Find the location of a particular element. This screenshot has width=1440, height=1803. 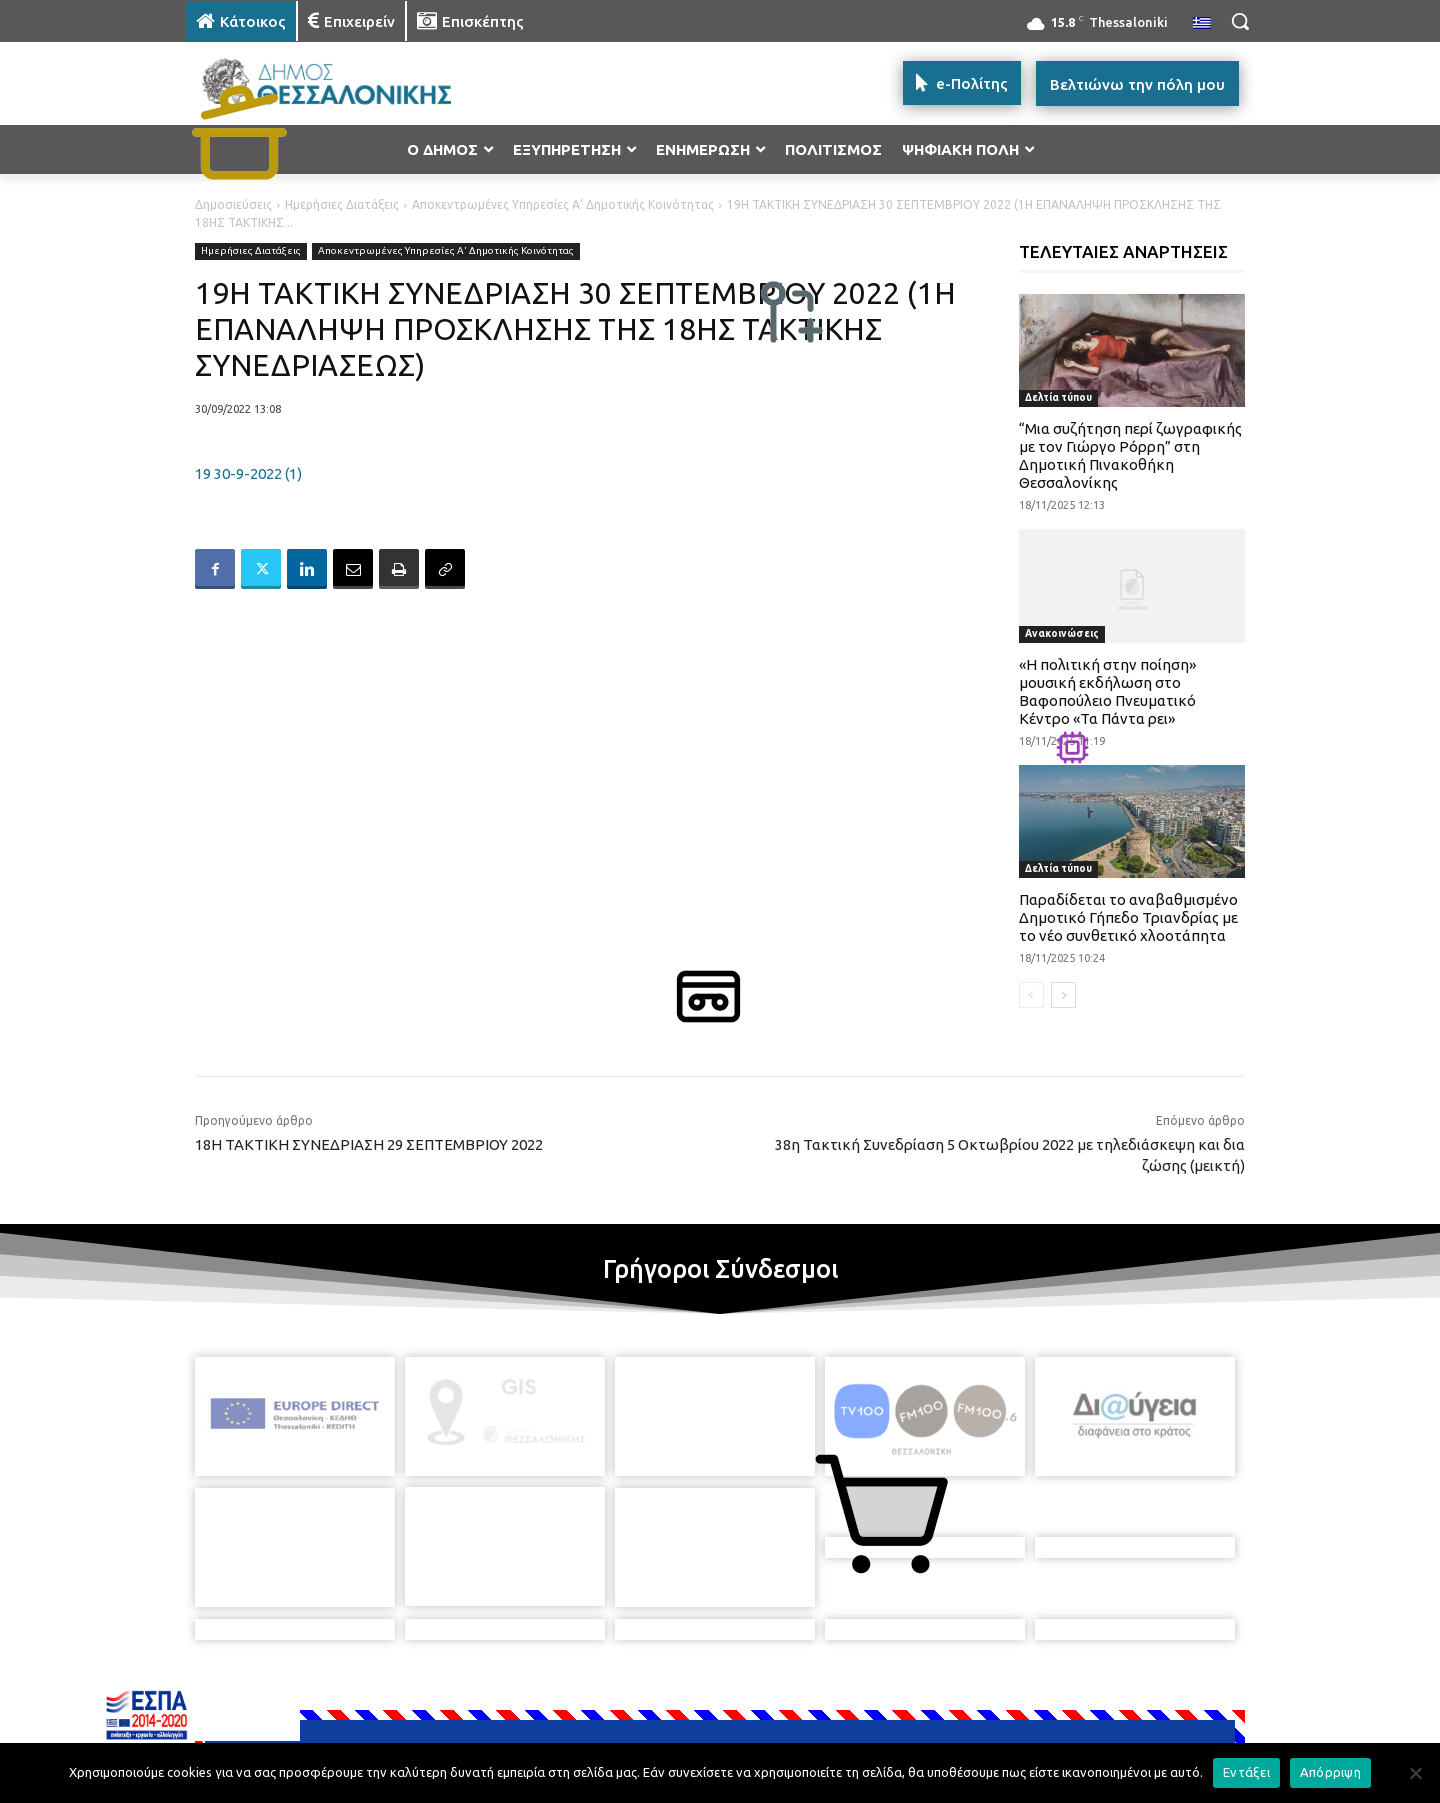

access video archive or recordings is located at coordinates (708, 996).